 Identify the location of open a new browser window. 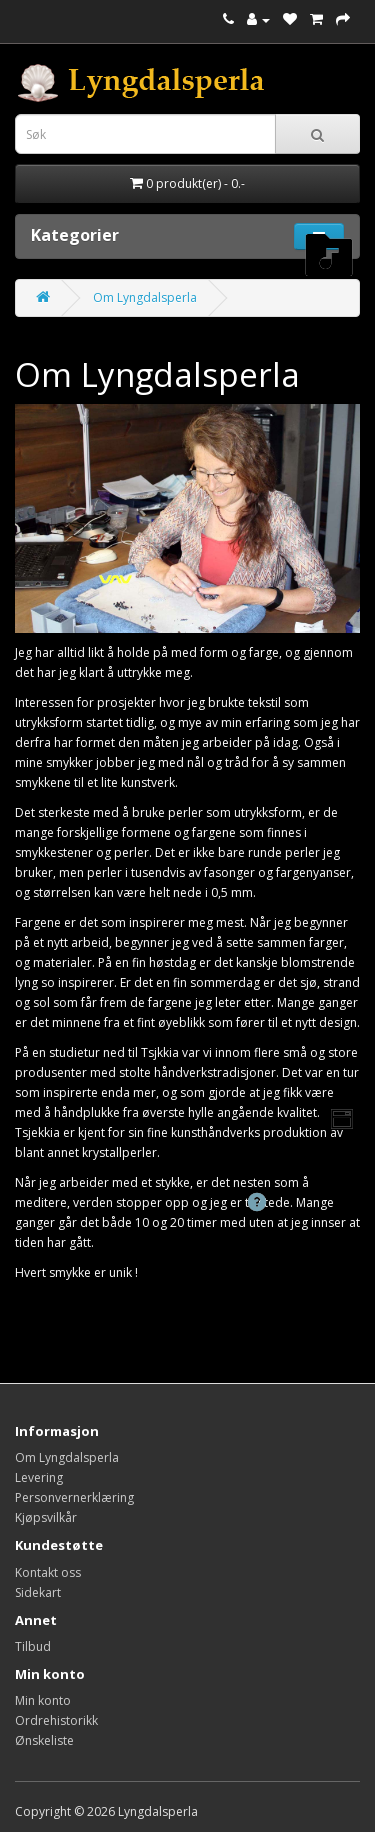
(342, 1119).